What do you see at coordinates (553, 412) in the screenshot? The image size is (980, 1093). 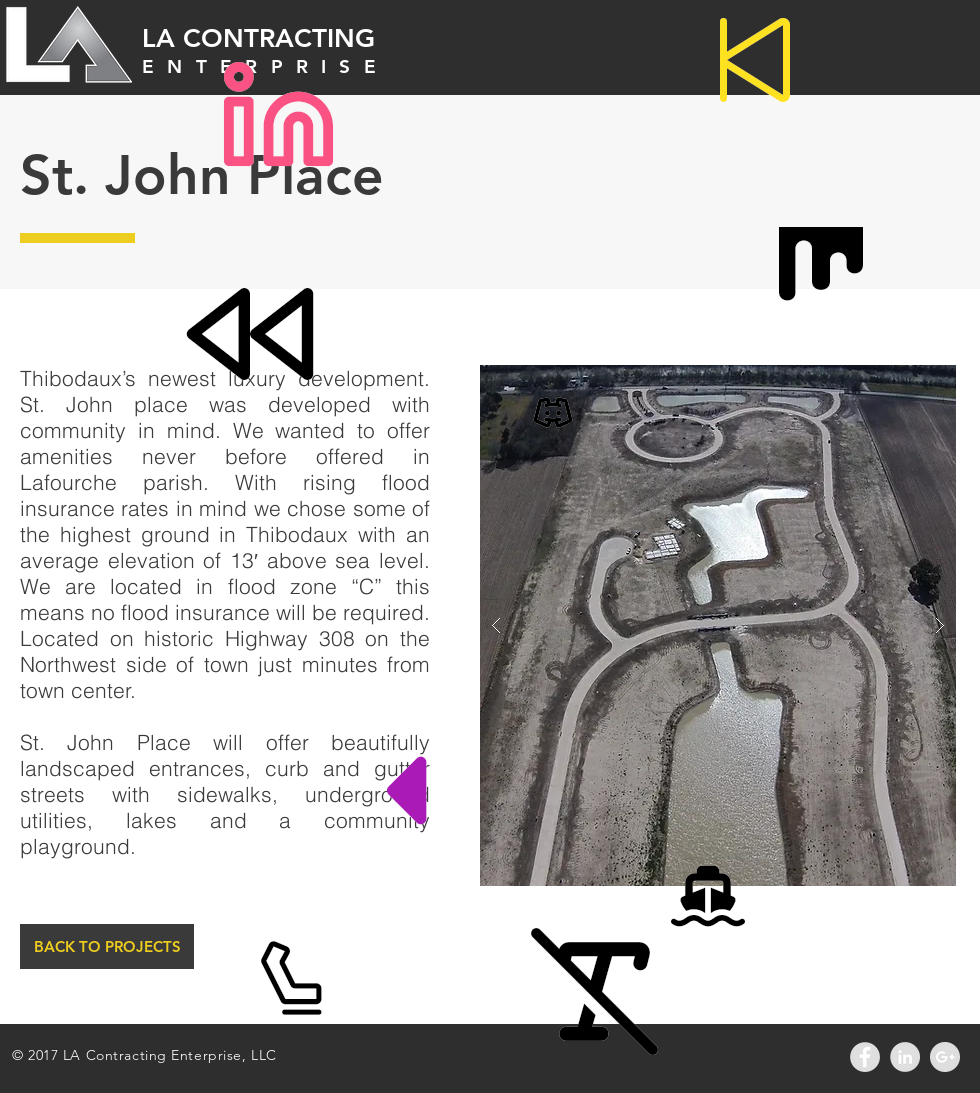 I see `open Discord` at bounding box center [553, 412].